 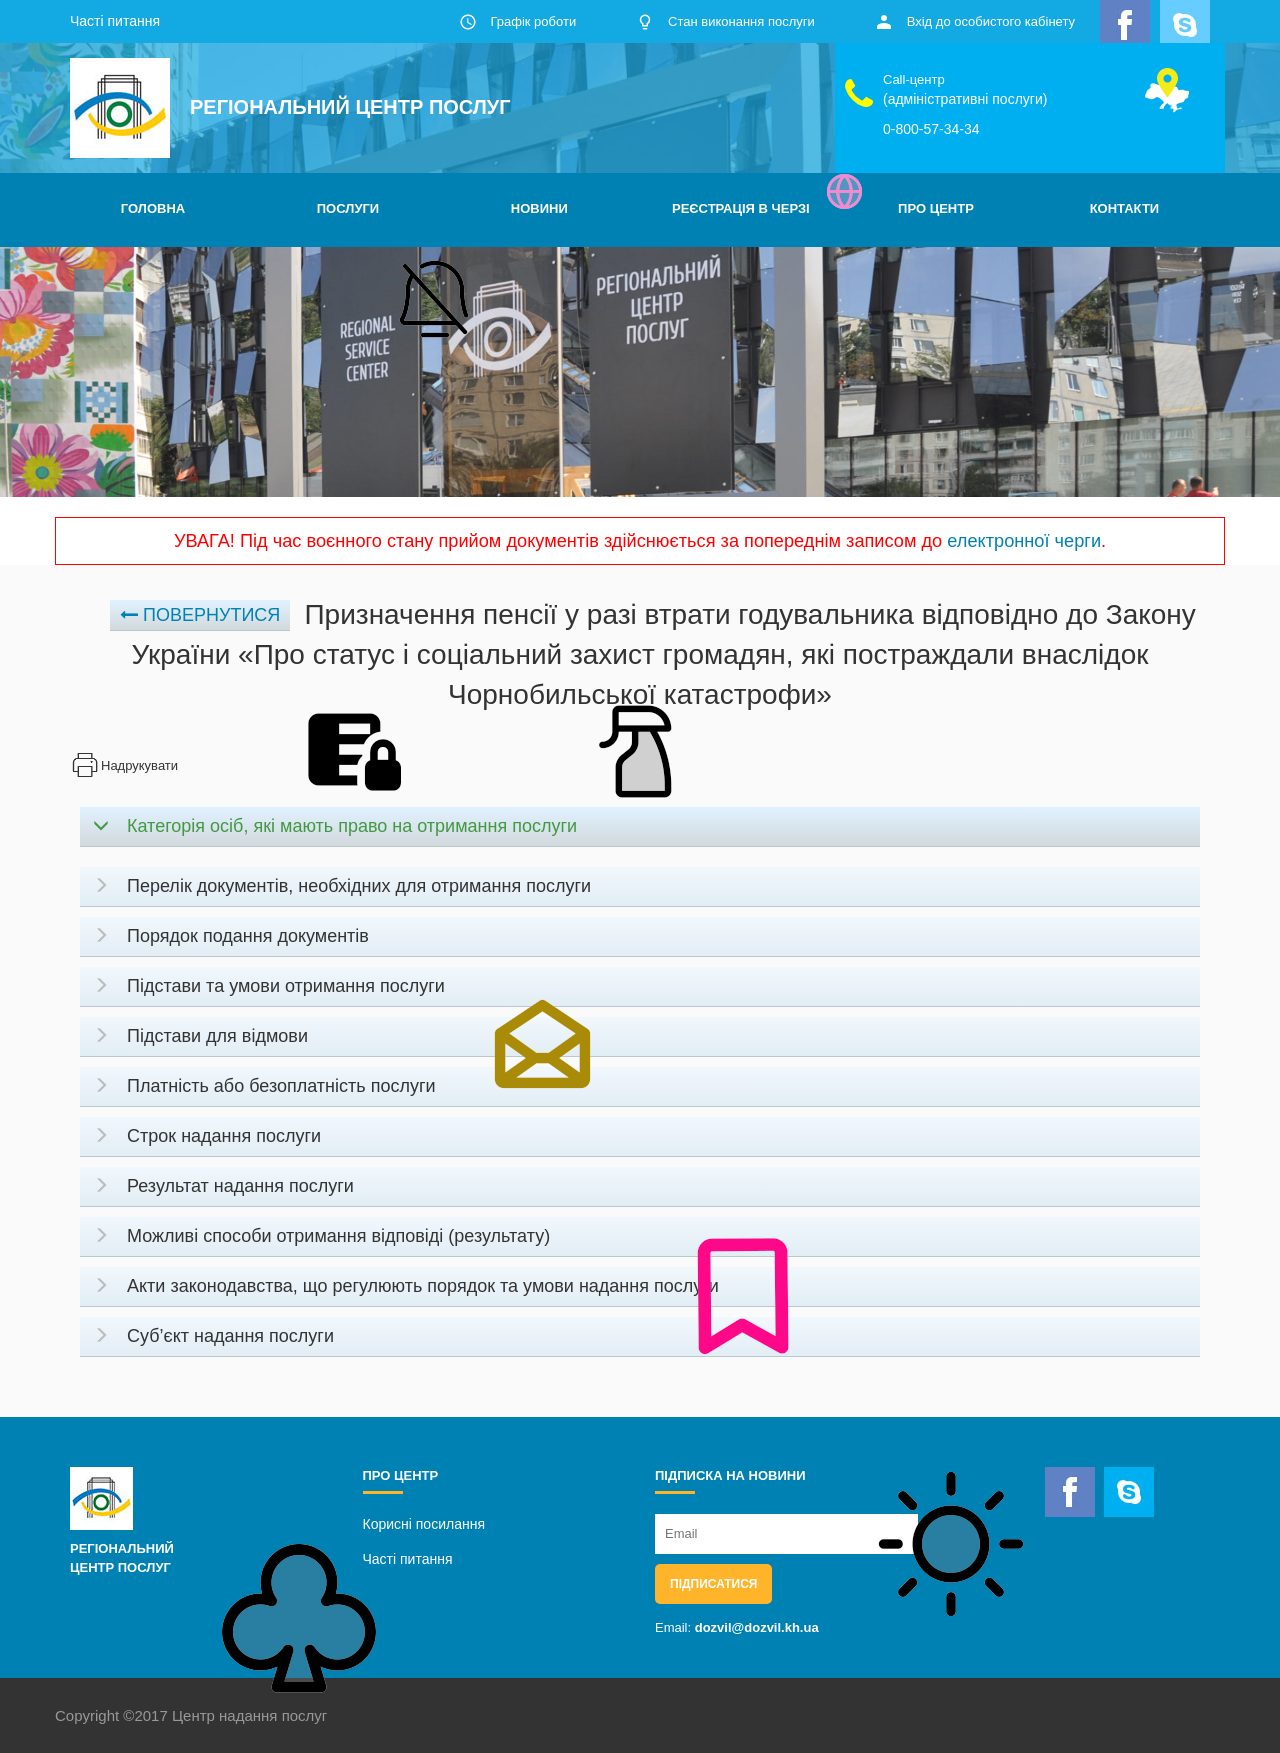 I want to click on represents the clubs suit in a card game, so click(x=299, y=1621).